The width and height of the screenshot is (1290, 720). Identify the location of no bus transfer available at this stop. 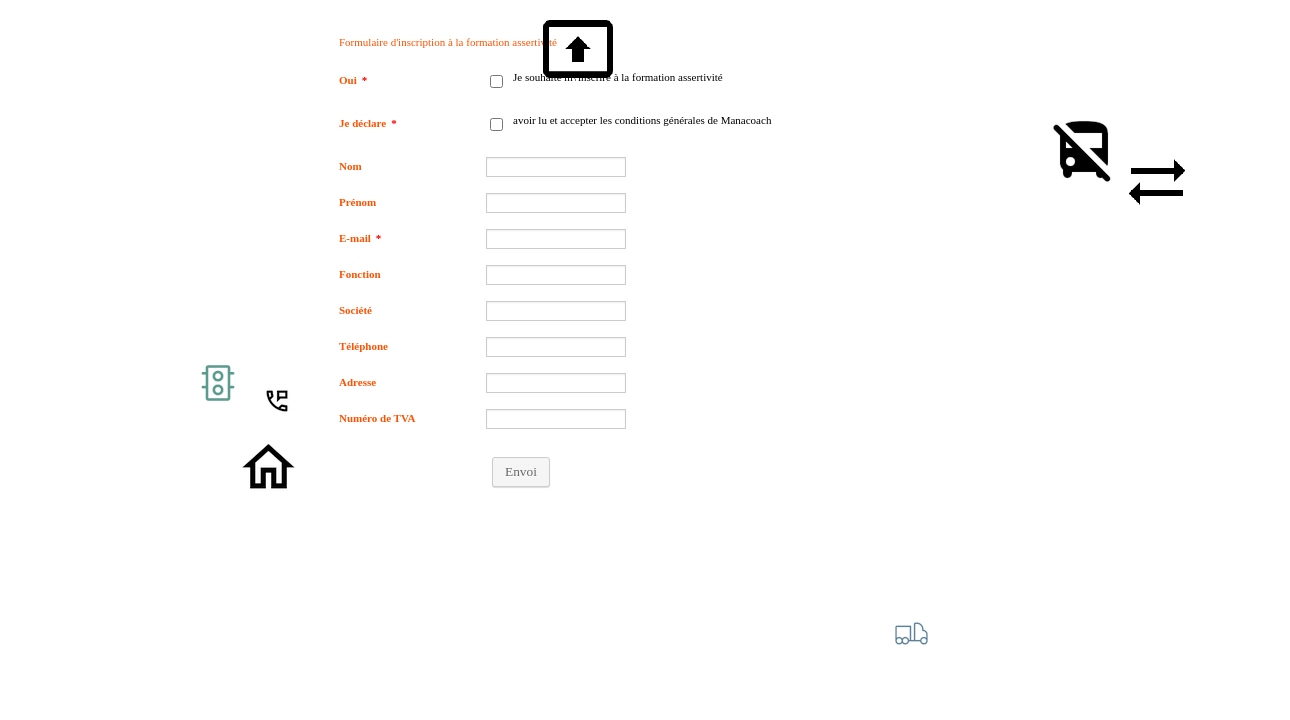
(1084, 151).